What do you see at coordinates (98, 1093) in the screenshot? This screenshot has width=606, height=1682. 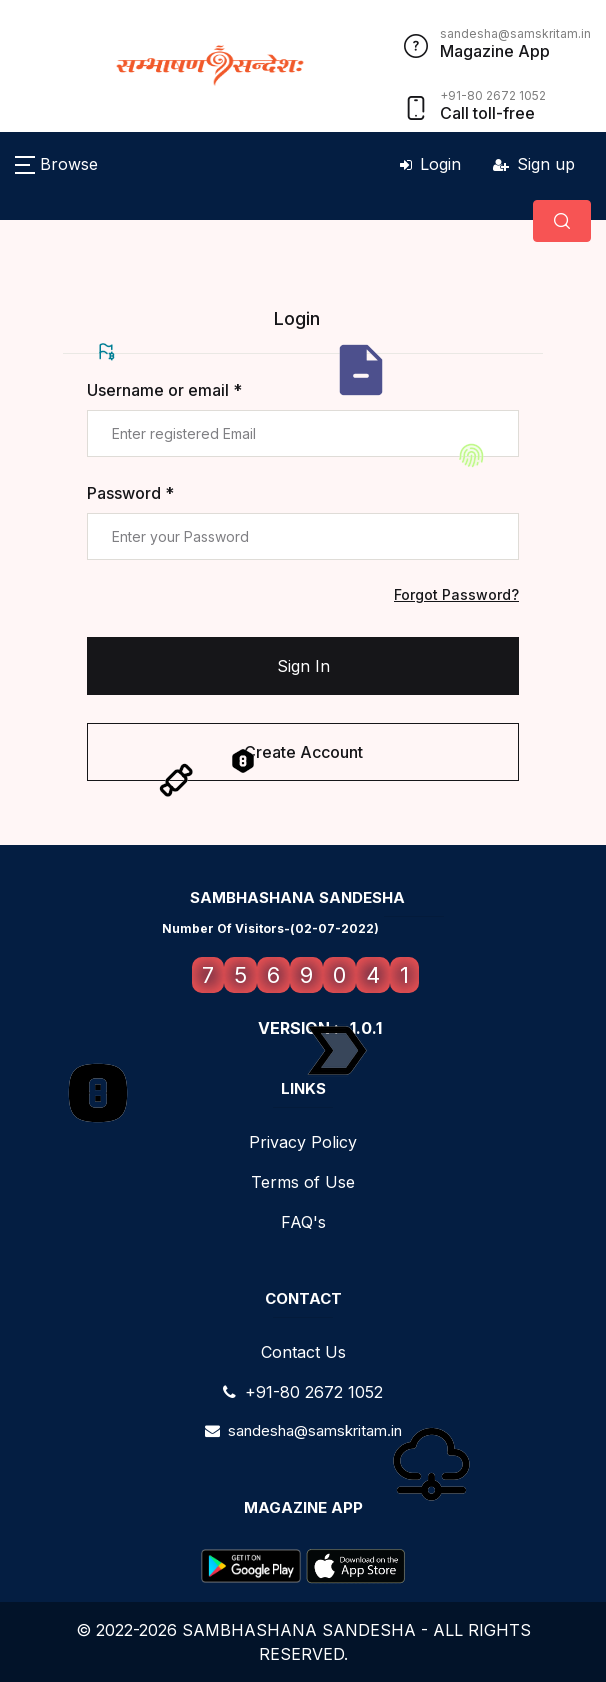 I see `indicates item number 8 in a list or sequence` at bounding box center [98, 1093].